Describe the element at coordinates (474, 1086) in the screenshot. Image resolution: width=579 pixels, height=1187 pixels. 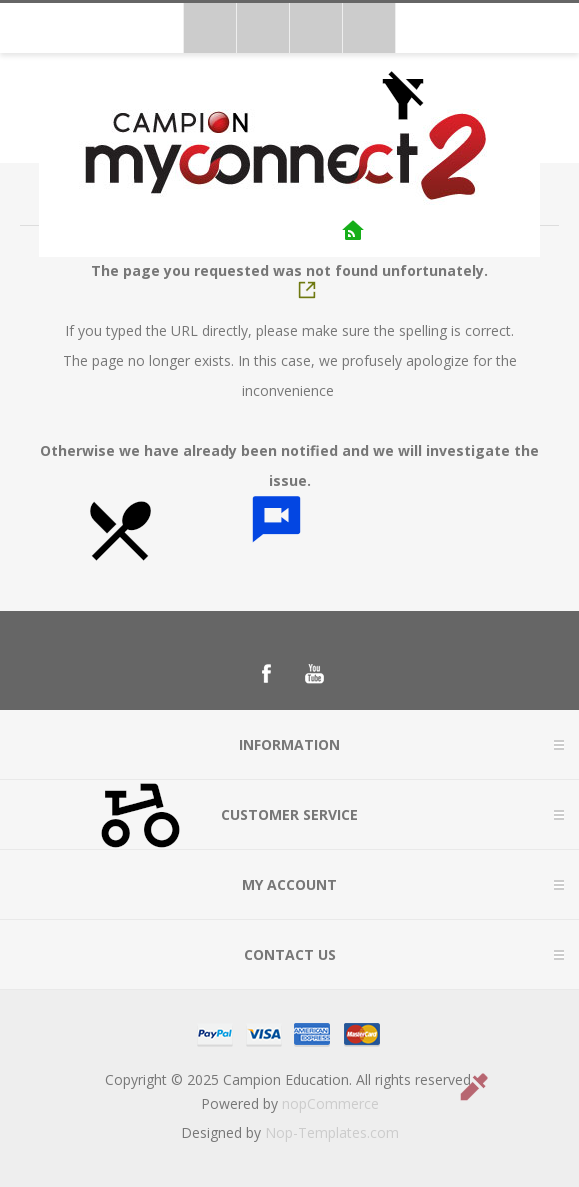
I see `color picker tool` at that location.